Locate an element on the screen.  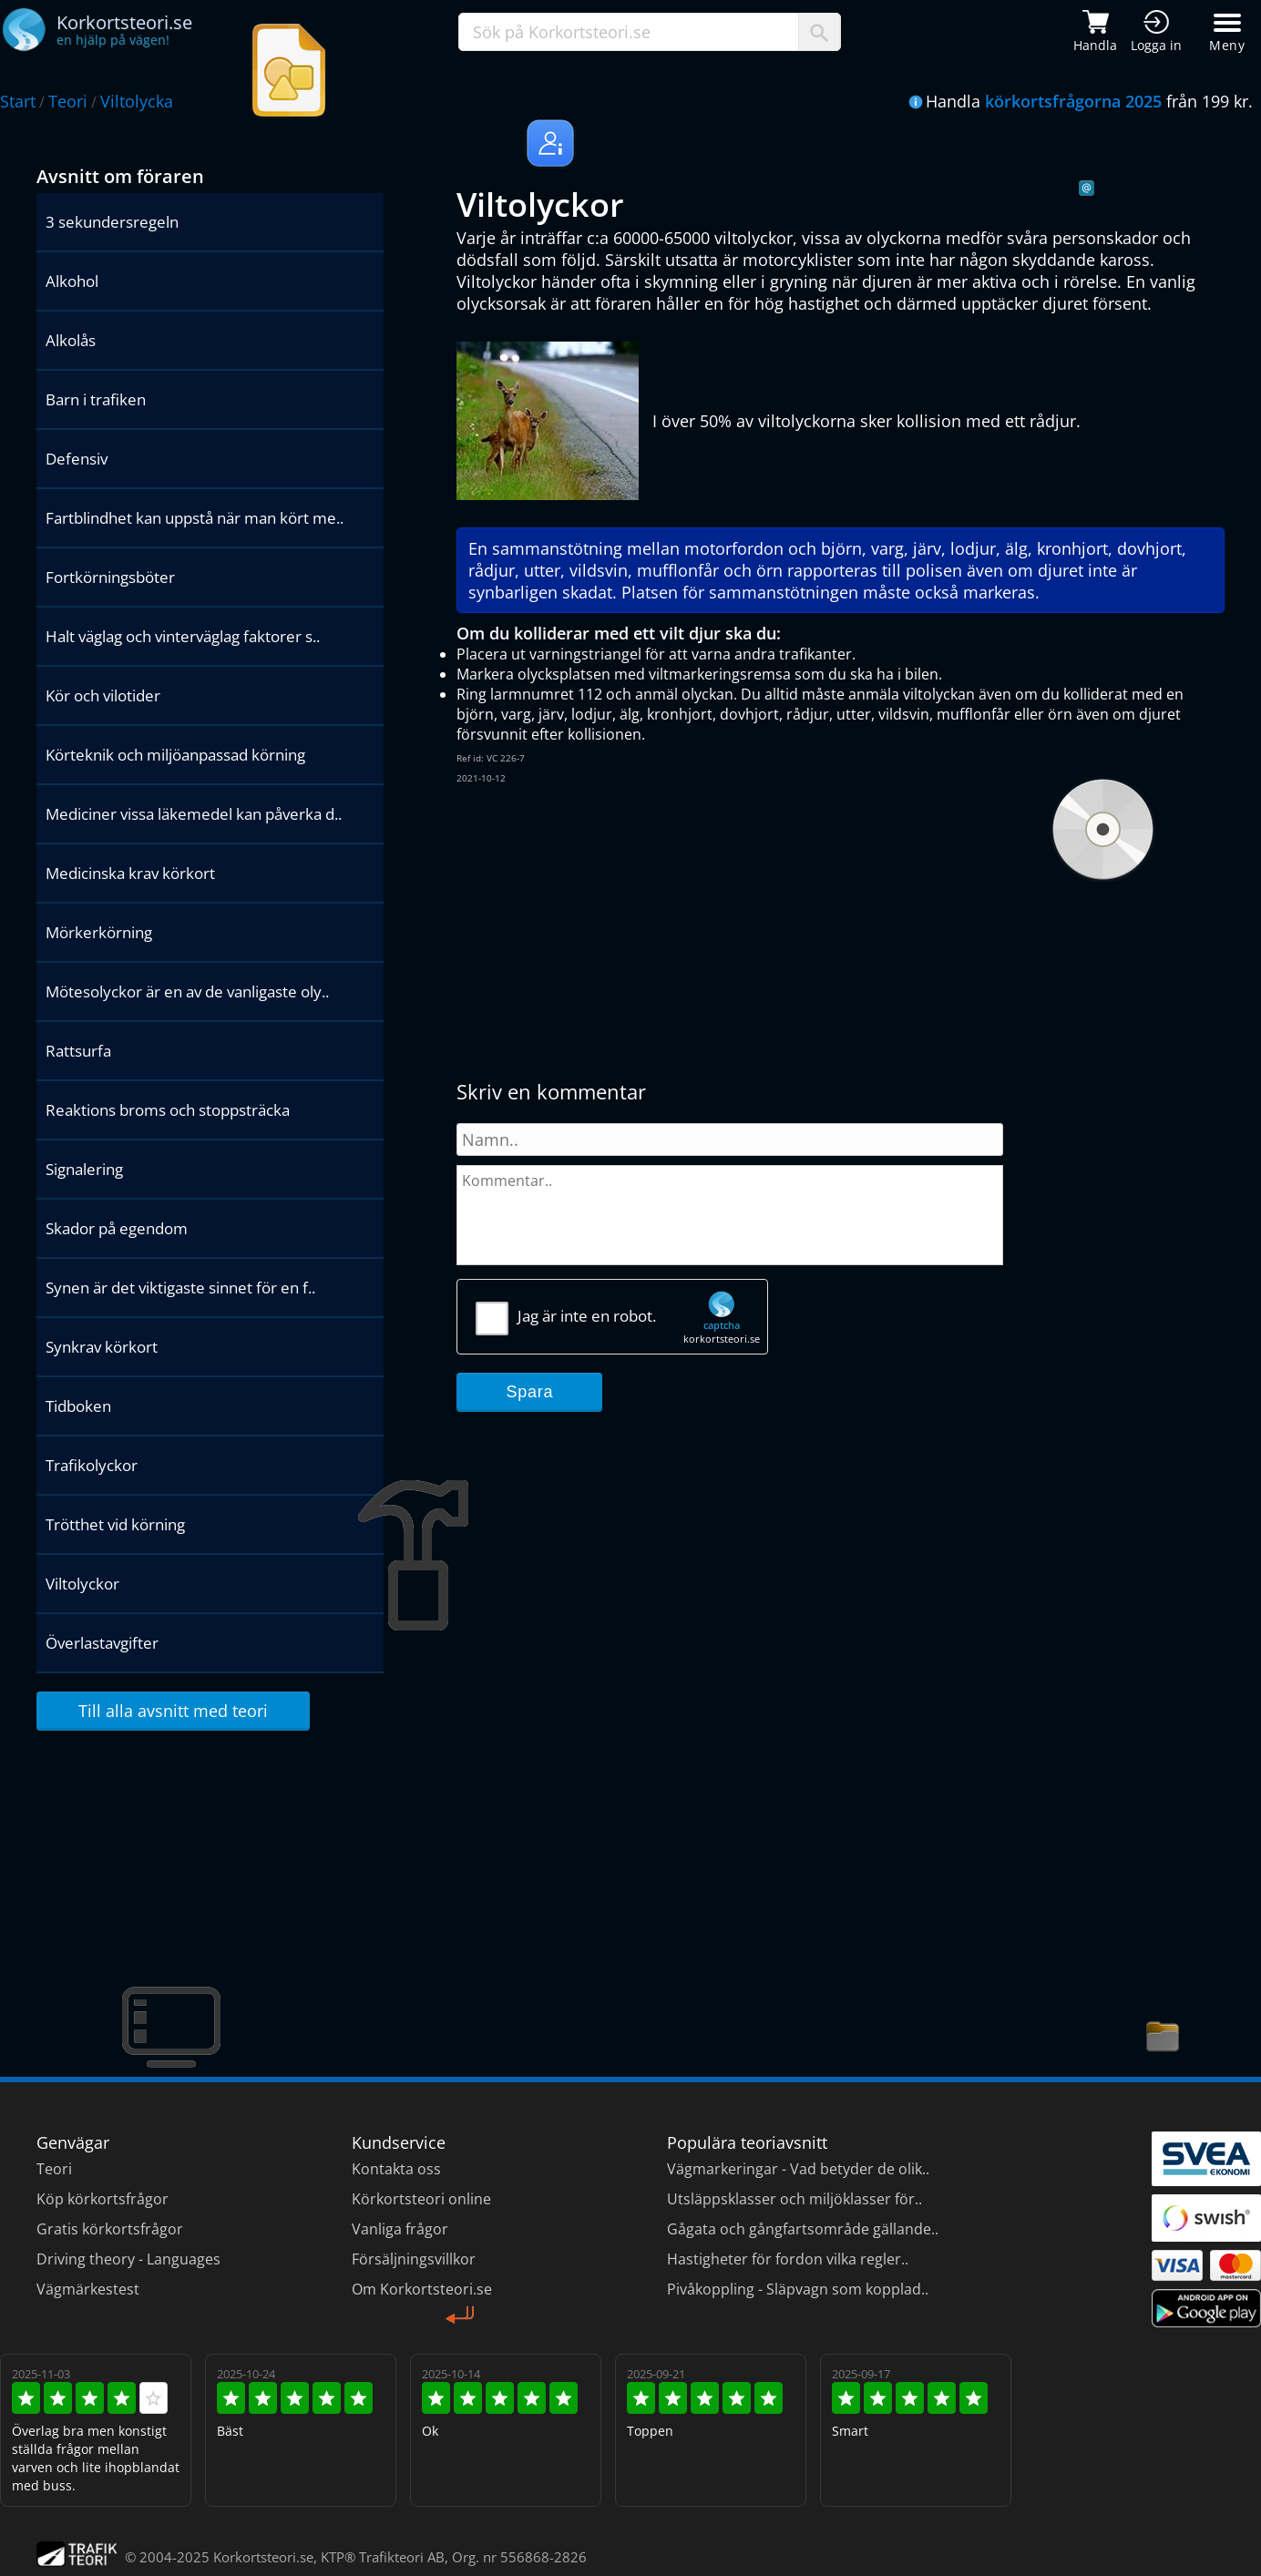
indicates a DVD or optical disc drive is located at coordinates (1102, 829).